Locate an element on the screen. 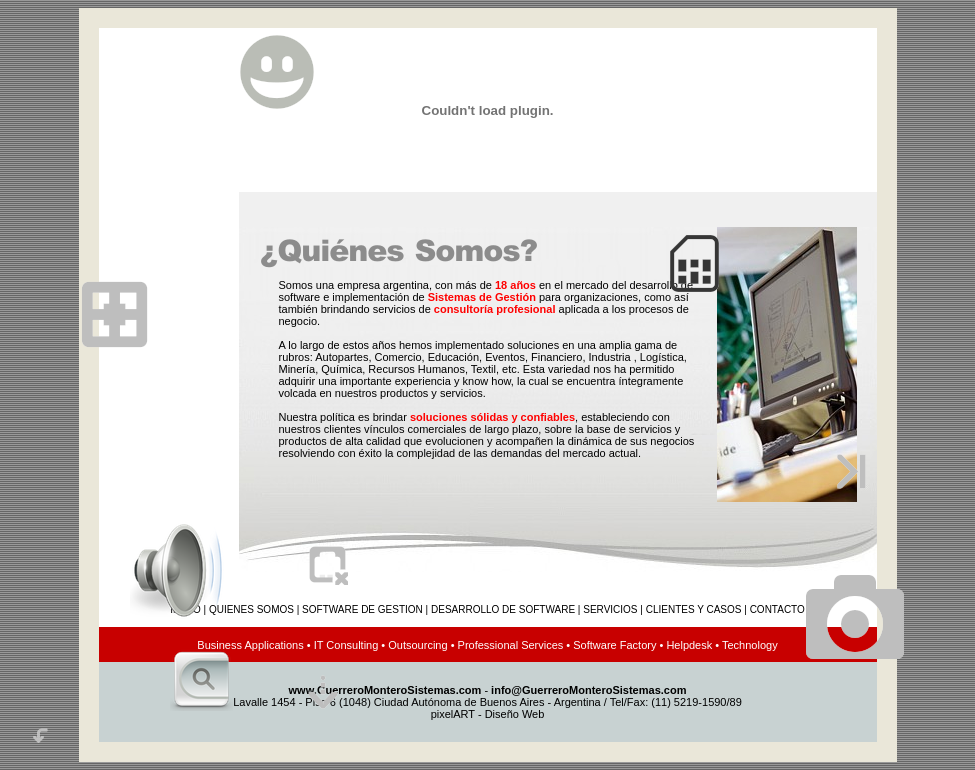  rotate object counterclockwise is located at coordinates (41, 735).